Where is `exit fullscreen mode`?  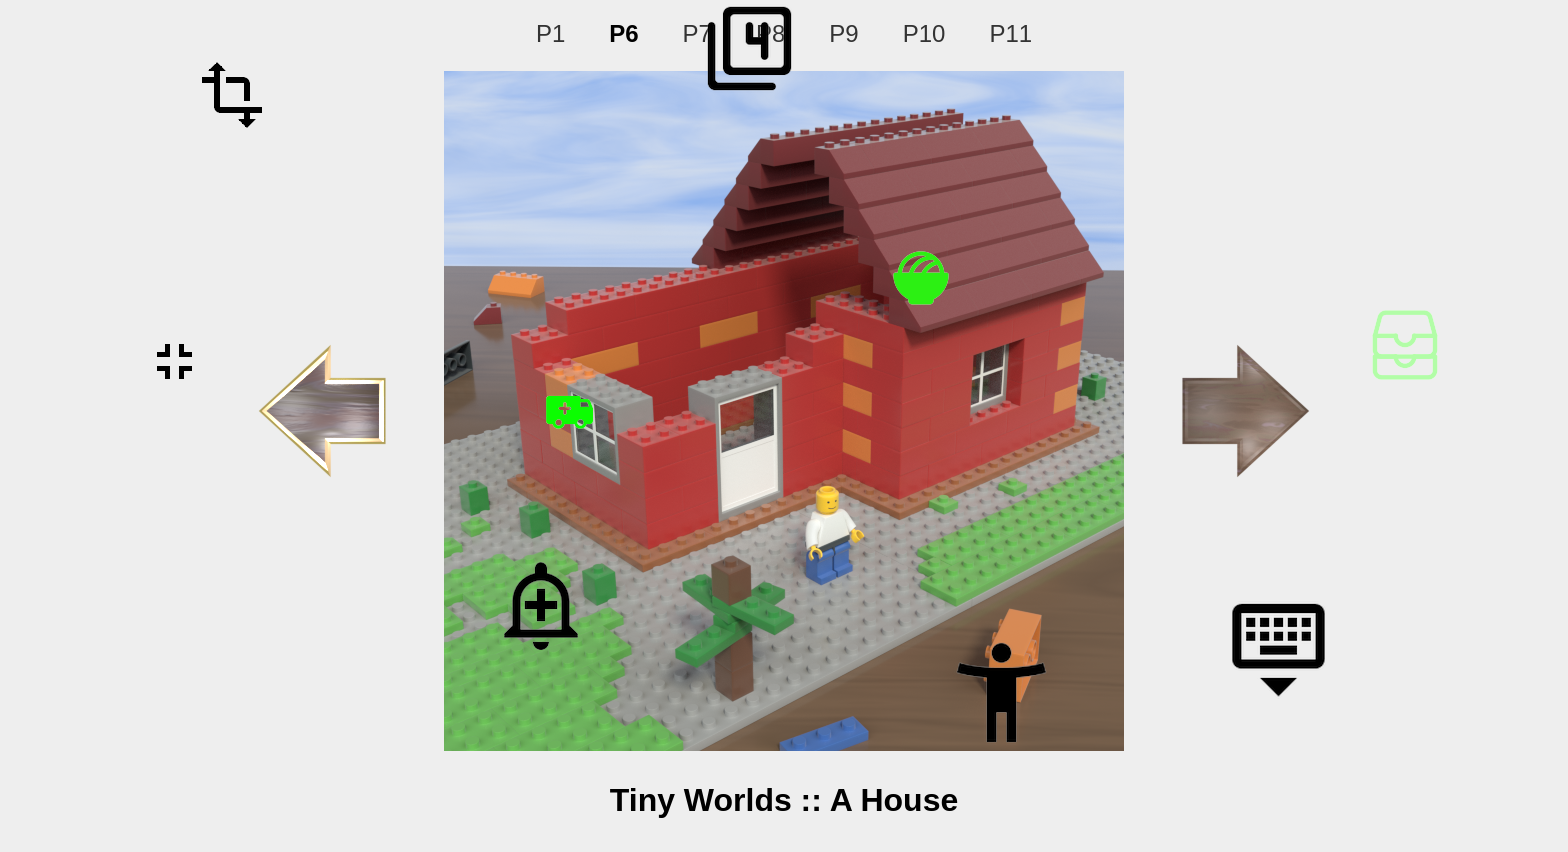
exit fullscreen mode is located at coordinates (174, 361).